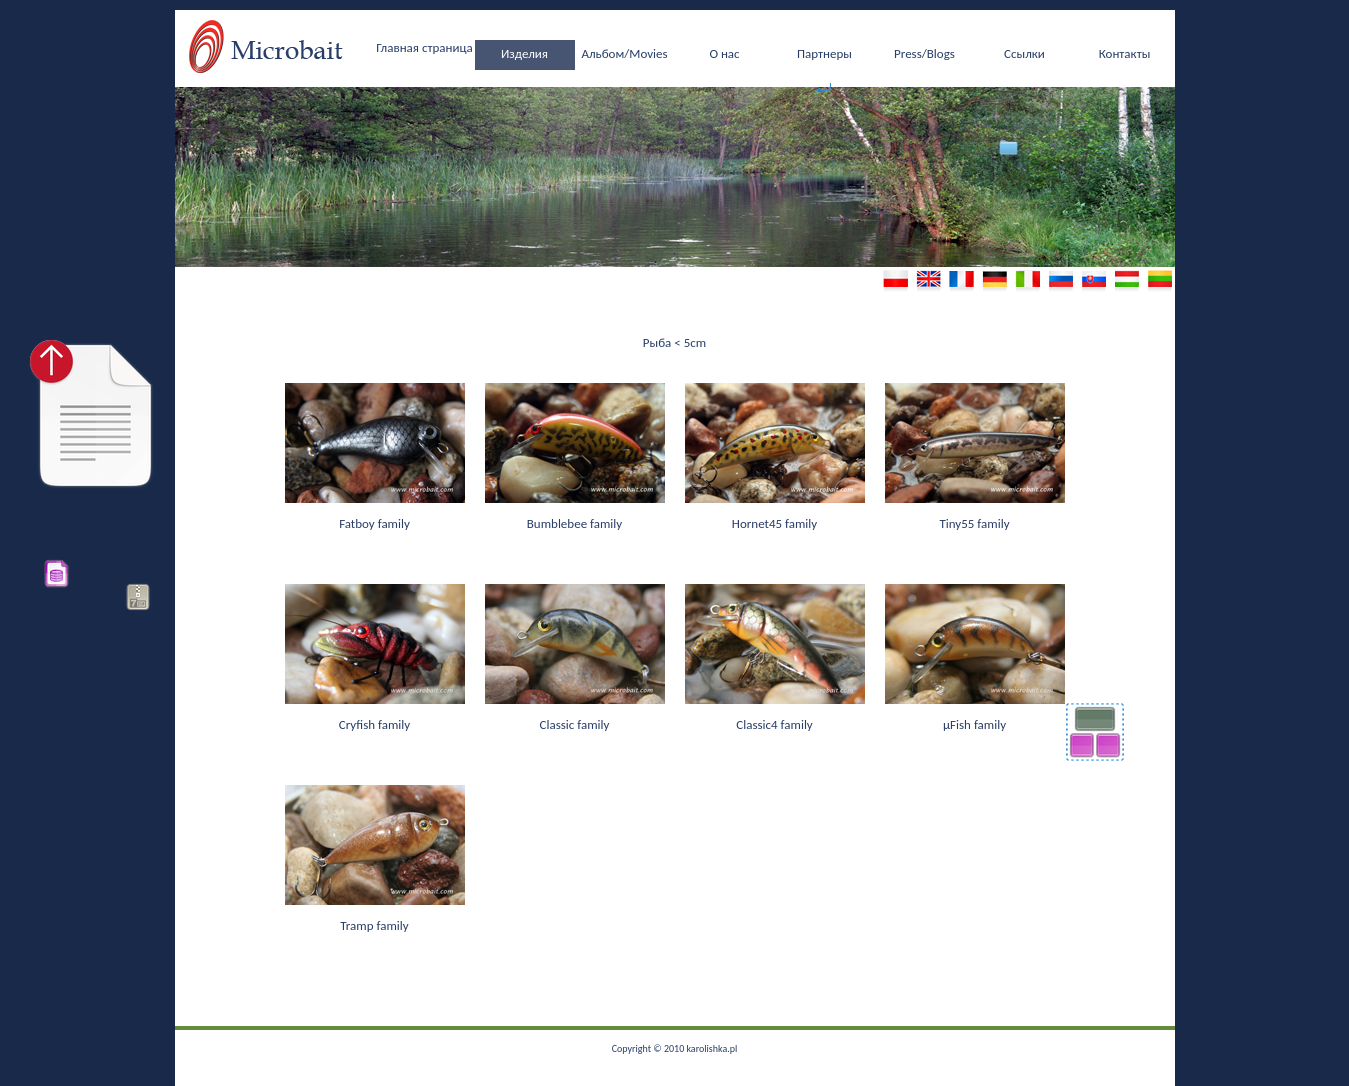 Image resolution: width=1349 pixels, height=1086 pixels. Describe the element at coordinates (95, 415) in the screenshot. I see `send or share a document` at that location.